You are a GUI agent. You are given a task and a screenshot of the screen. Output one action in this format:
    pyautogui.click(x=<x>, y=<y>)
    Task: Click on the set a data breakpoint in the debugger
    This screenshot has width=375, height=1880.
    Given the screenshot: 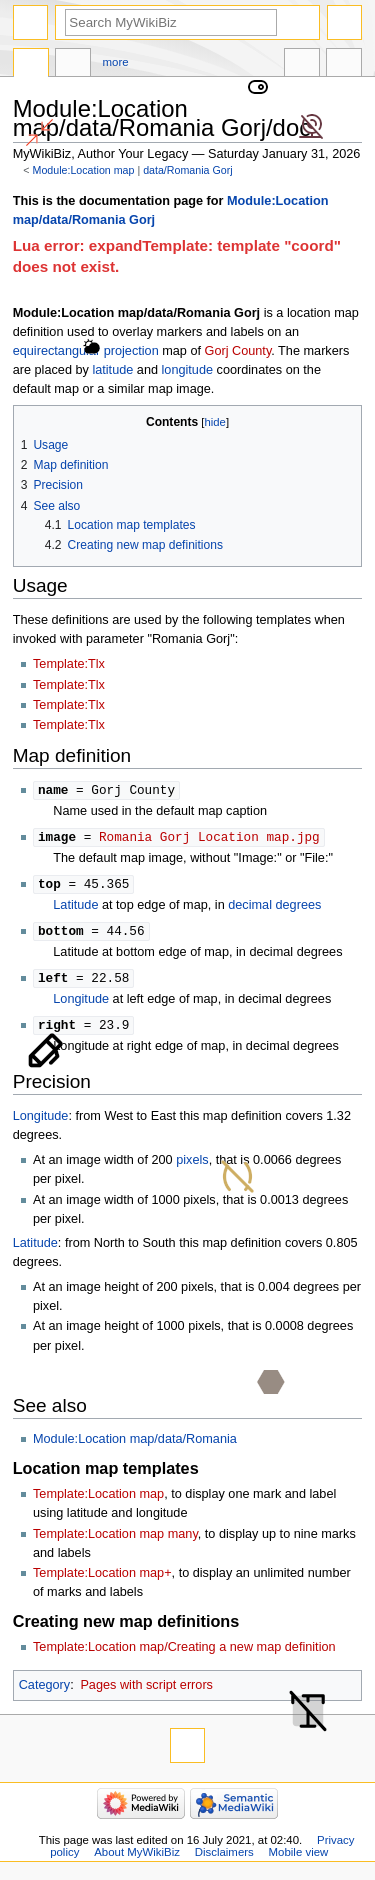 What is the action you would take?
    pyautogui.click(x=272, y=1382)
    